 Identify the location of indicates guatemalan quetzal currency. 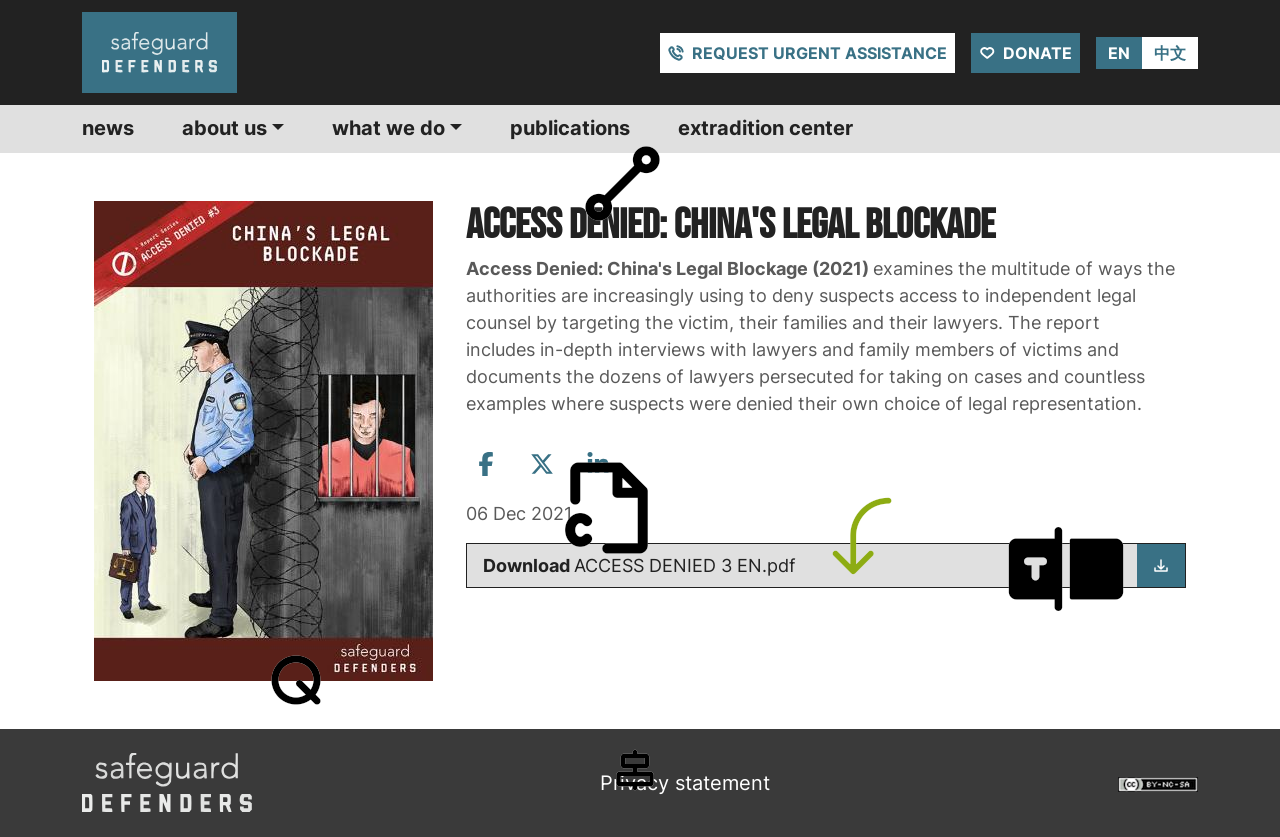
(296, 680).